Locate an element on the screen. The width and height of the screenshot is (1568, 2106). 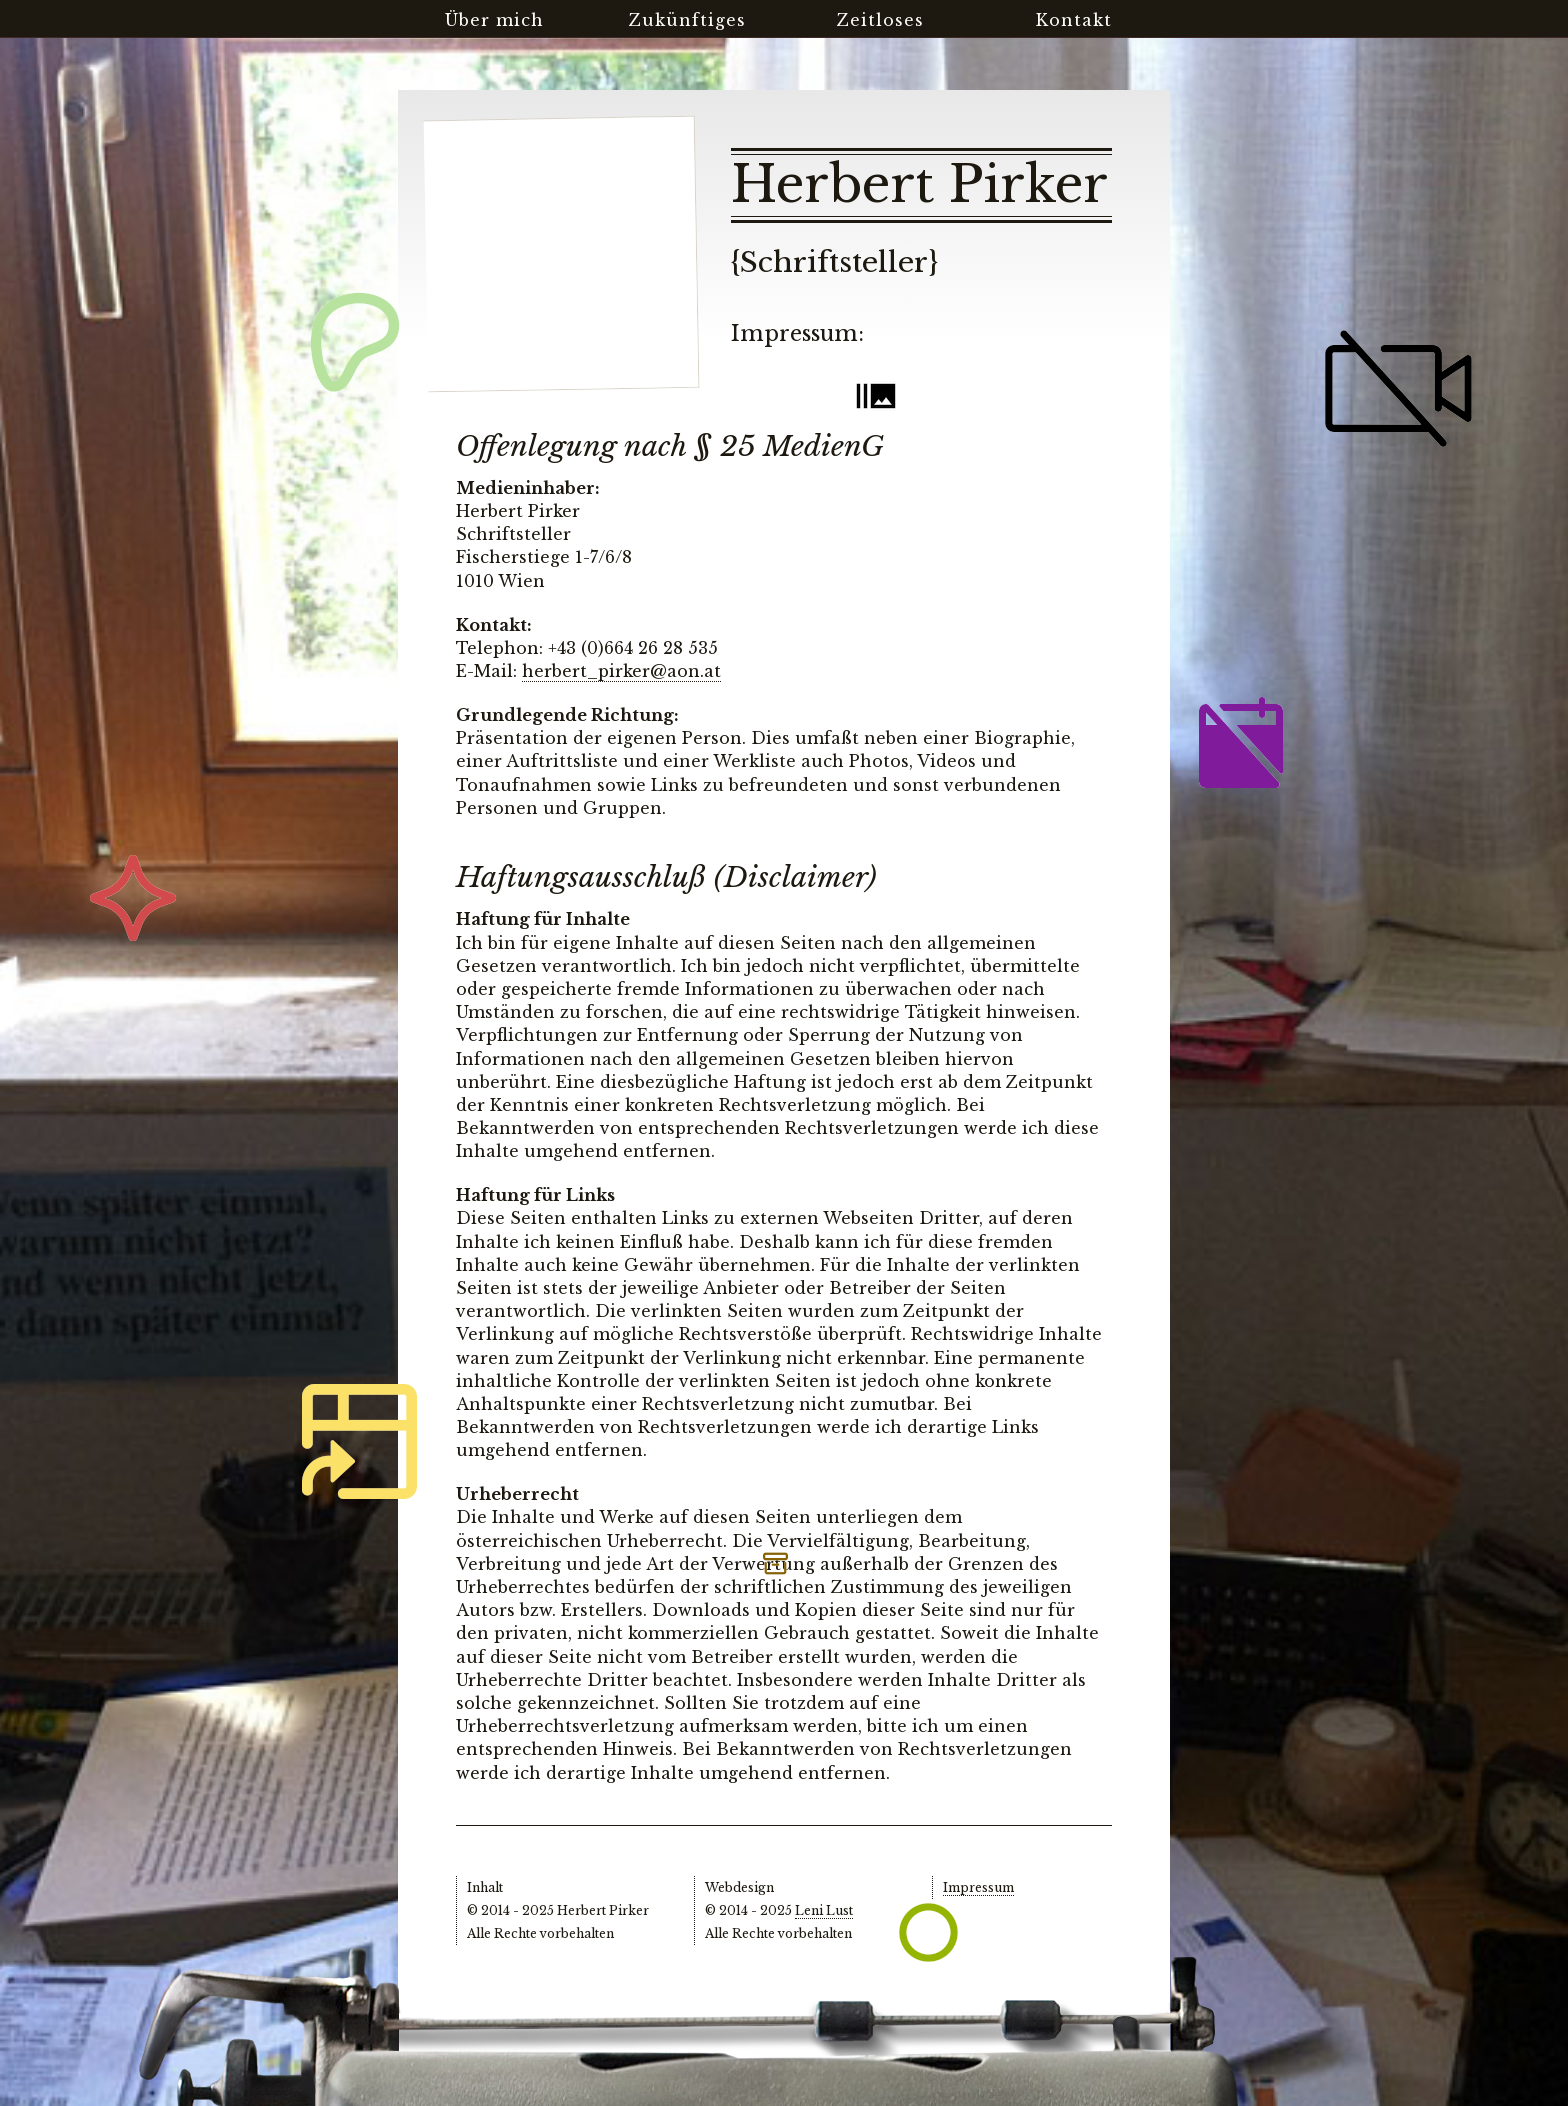
disable or cancel calendar events is located at coordinates (1241, 746).